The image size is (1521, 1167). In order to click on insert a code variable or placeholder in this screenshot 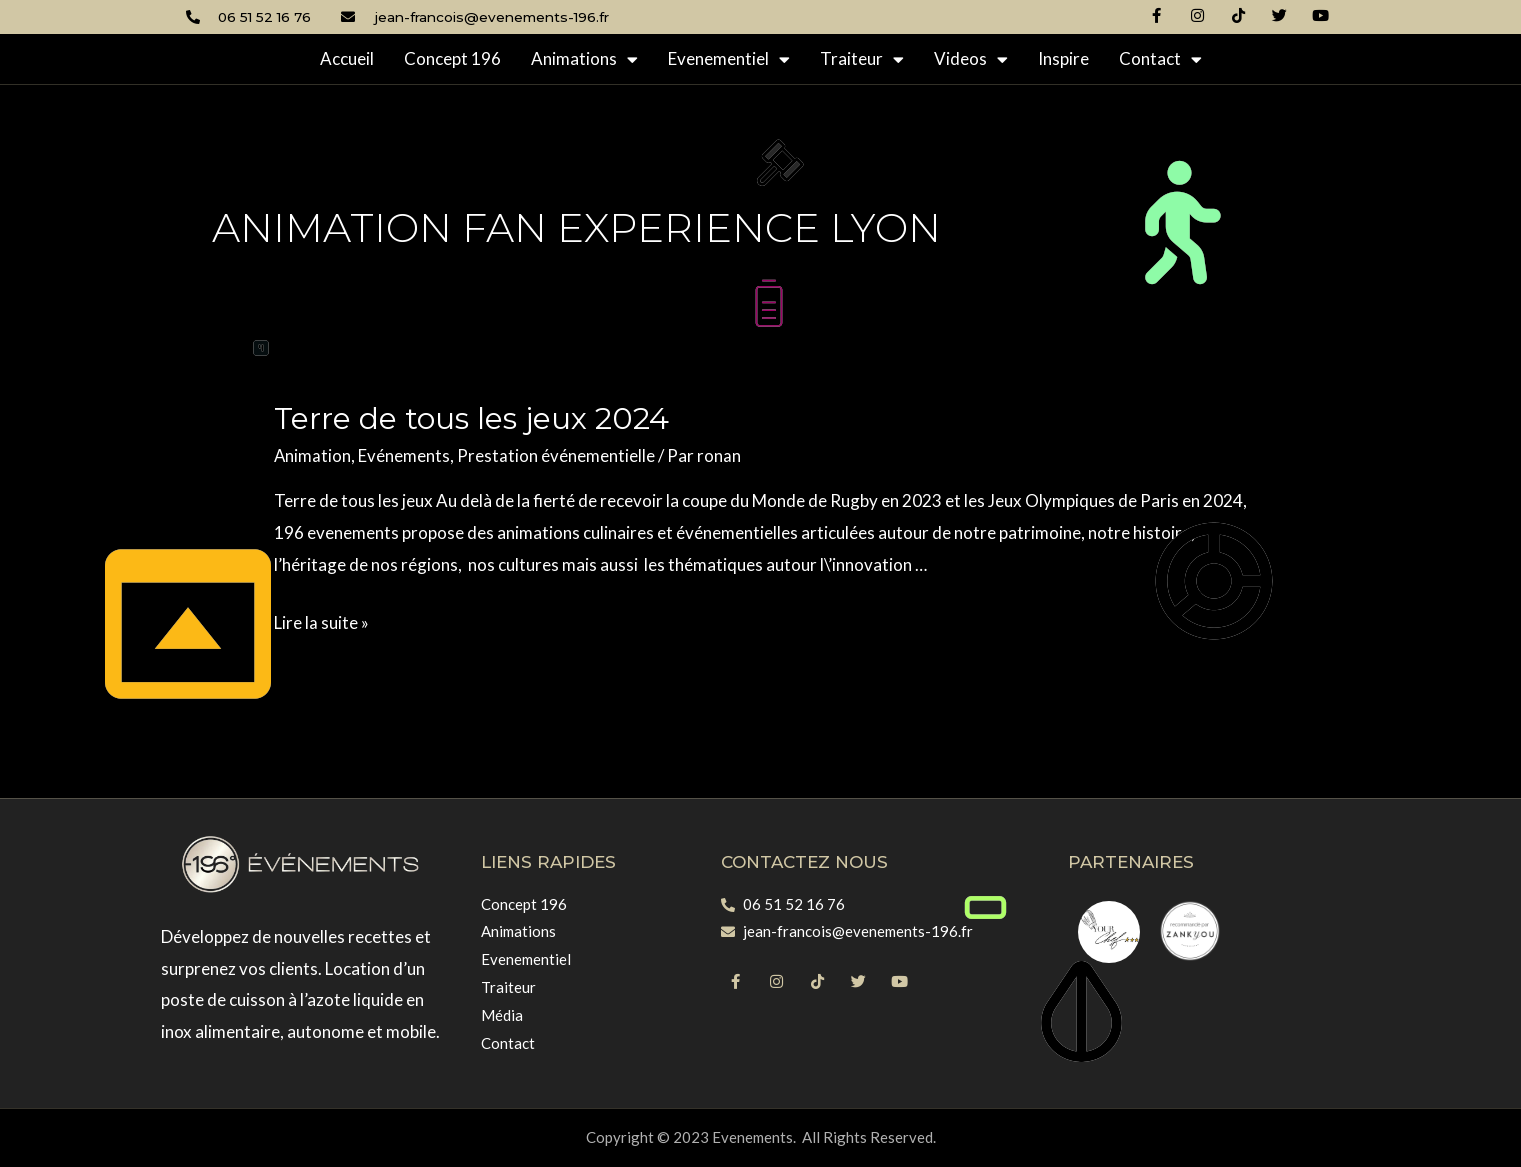, I will do `click(985, 907)`.